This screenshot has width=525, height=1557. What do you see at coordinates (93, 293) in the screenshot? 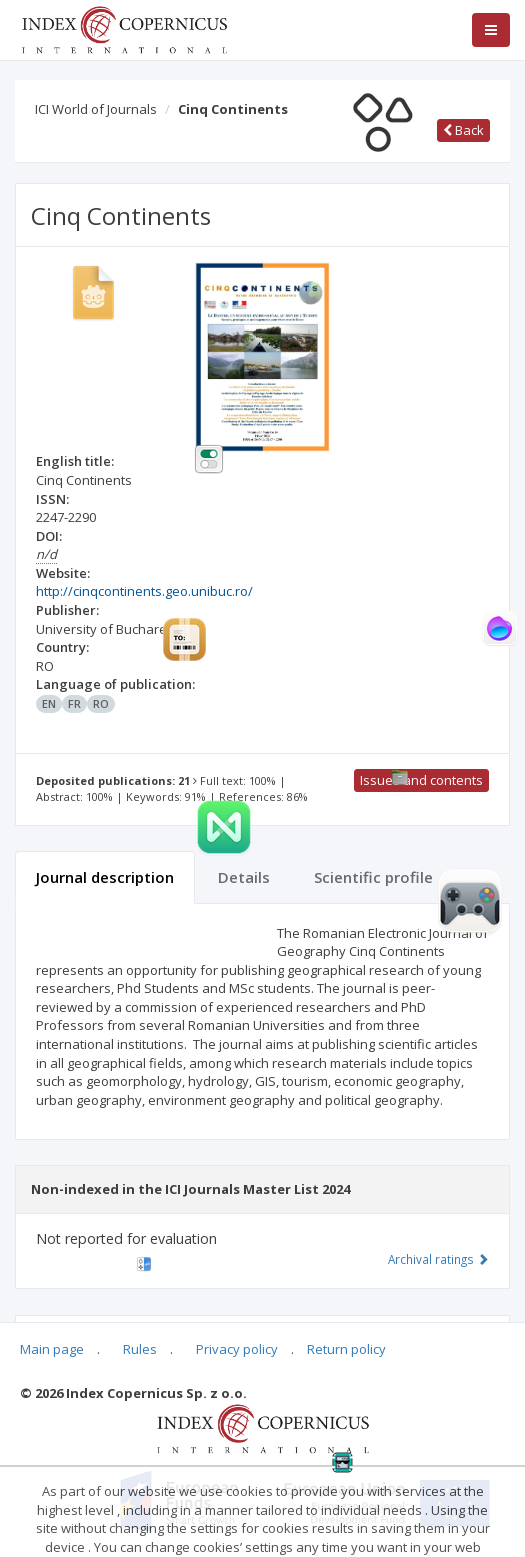
I see `godot engine resource file` at bounding box center [93, 293].